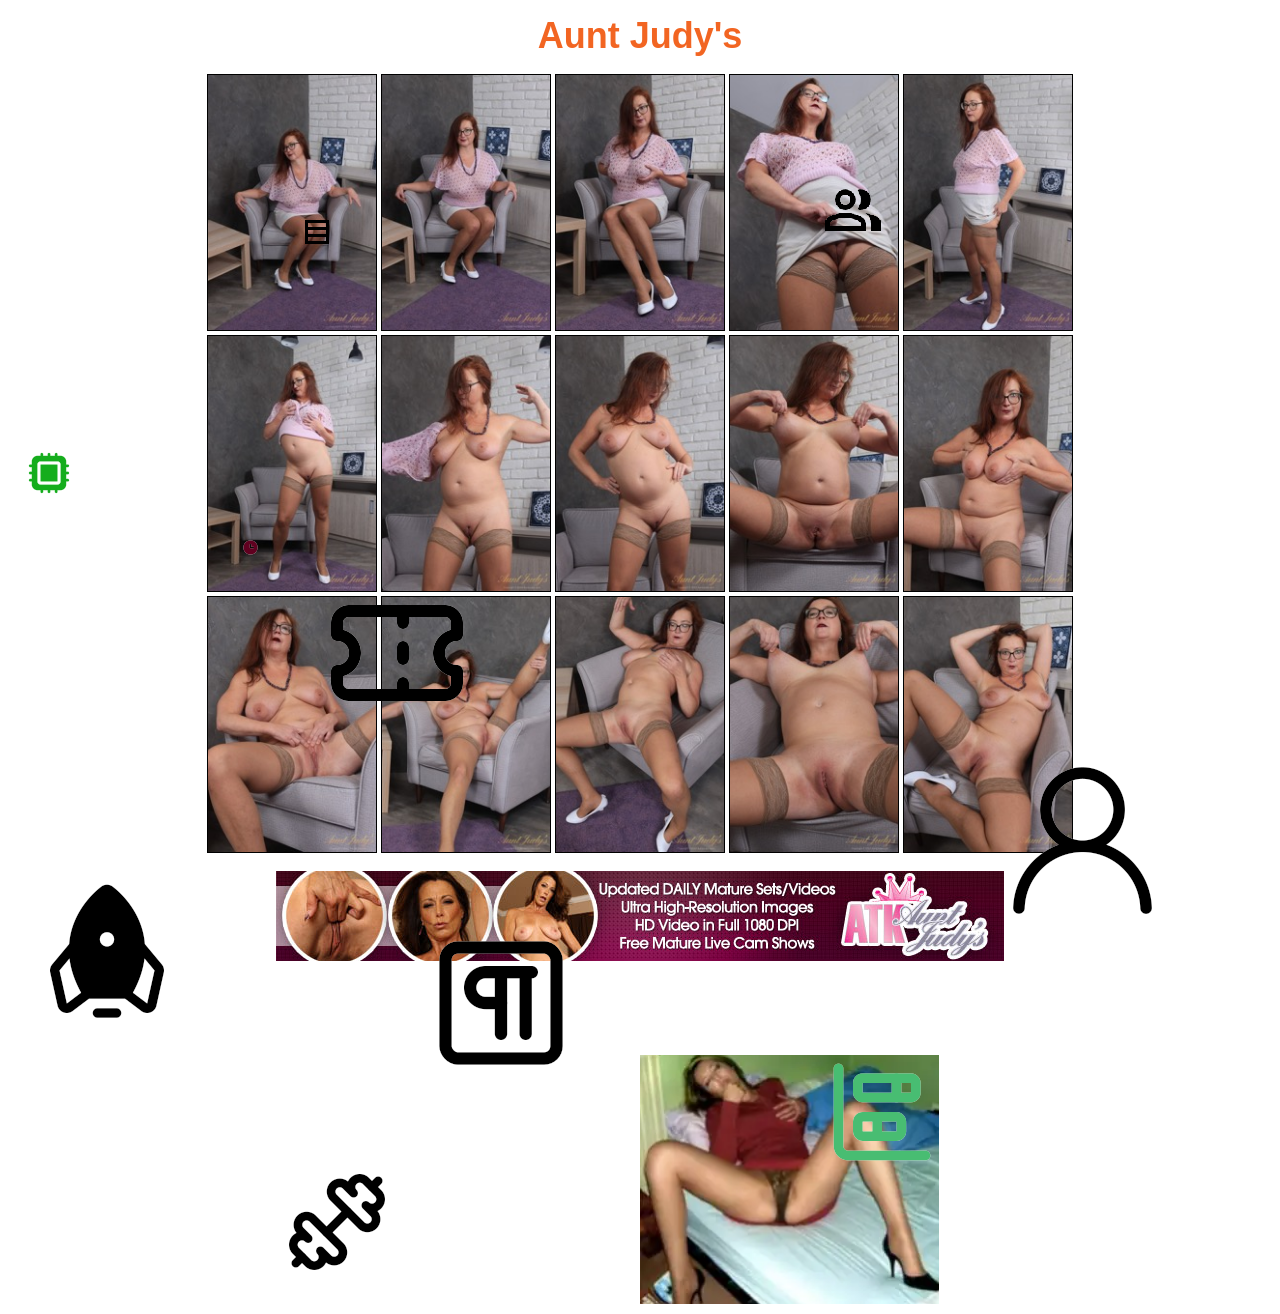 The width and height of the screenshot is (1280, 1314). Describe the element at coordinates (49, 473) in the screenshot. I see `view hardware or processor information` at that location.